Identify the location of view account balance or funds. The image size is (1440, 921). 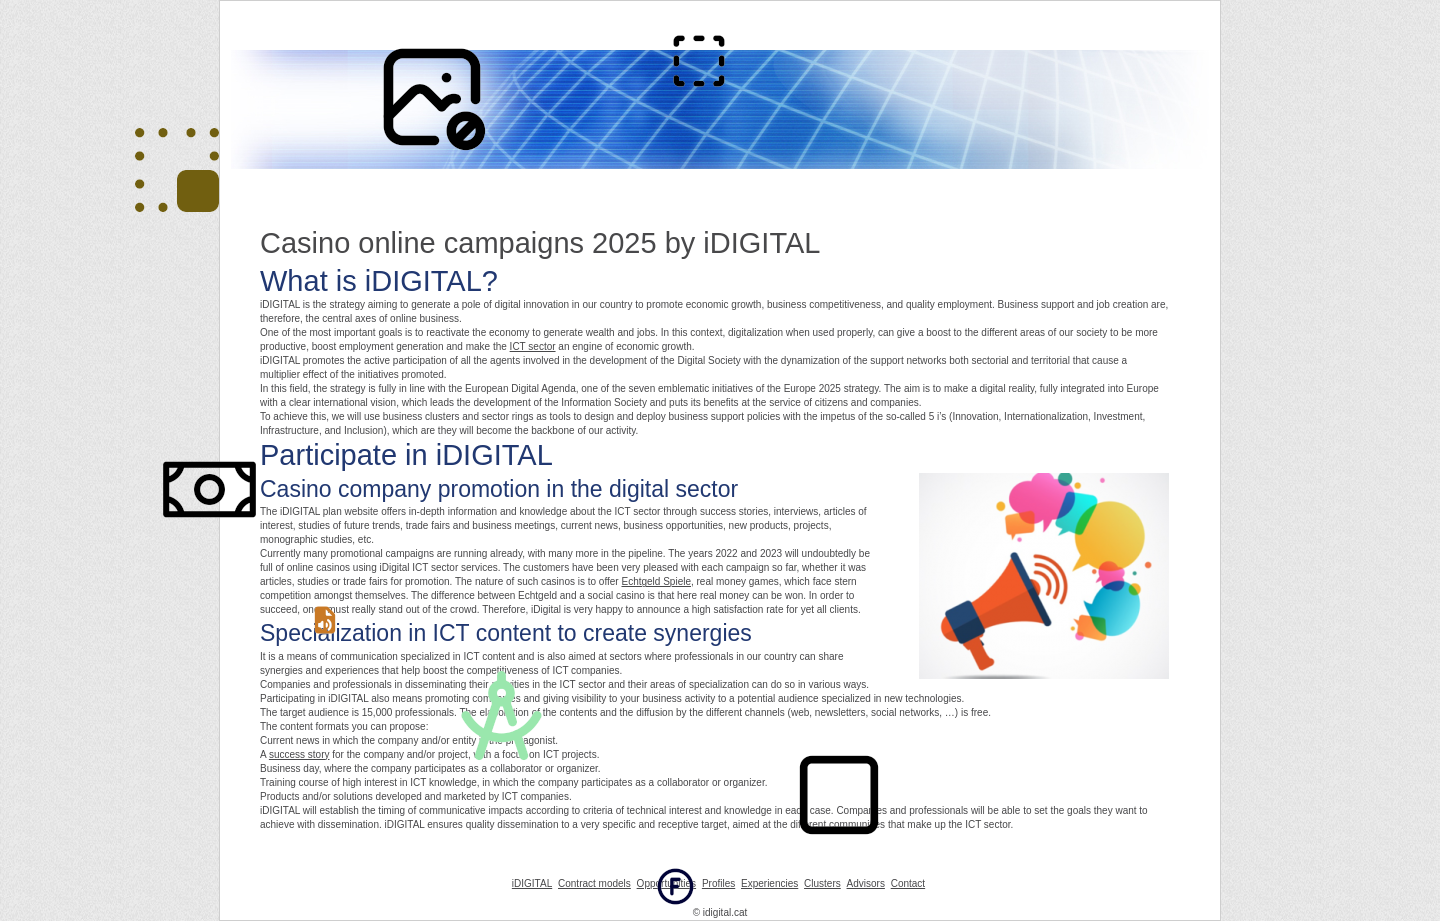
(209, 489).